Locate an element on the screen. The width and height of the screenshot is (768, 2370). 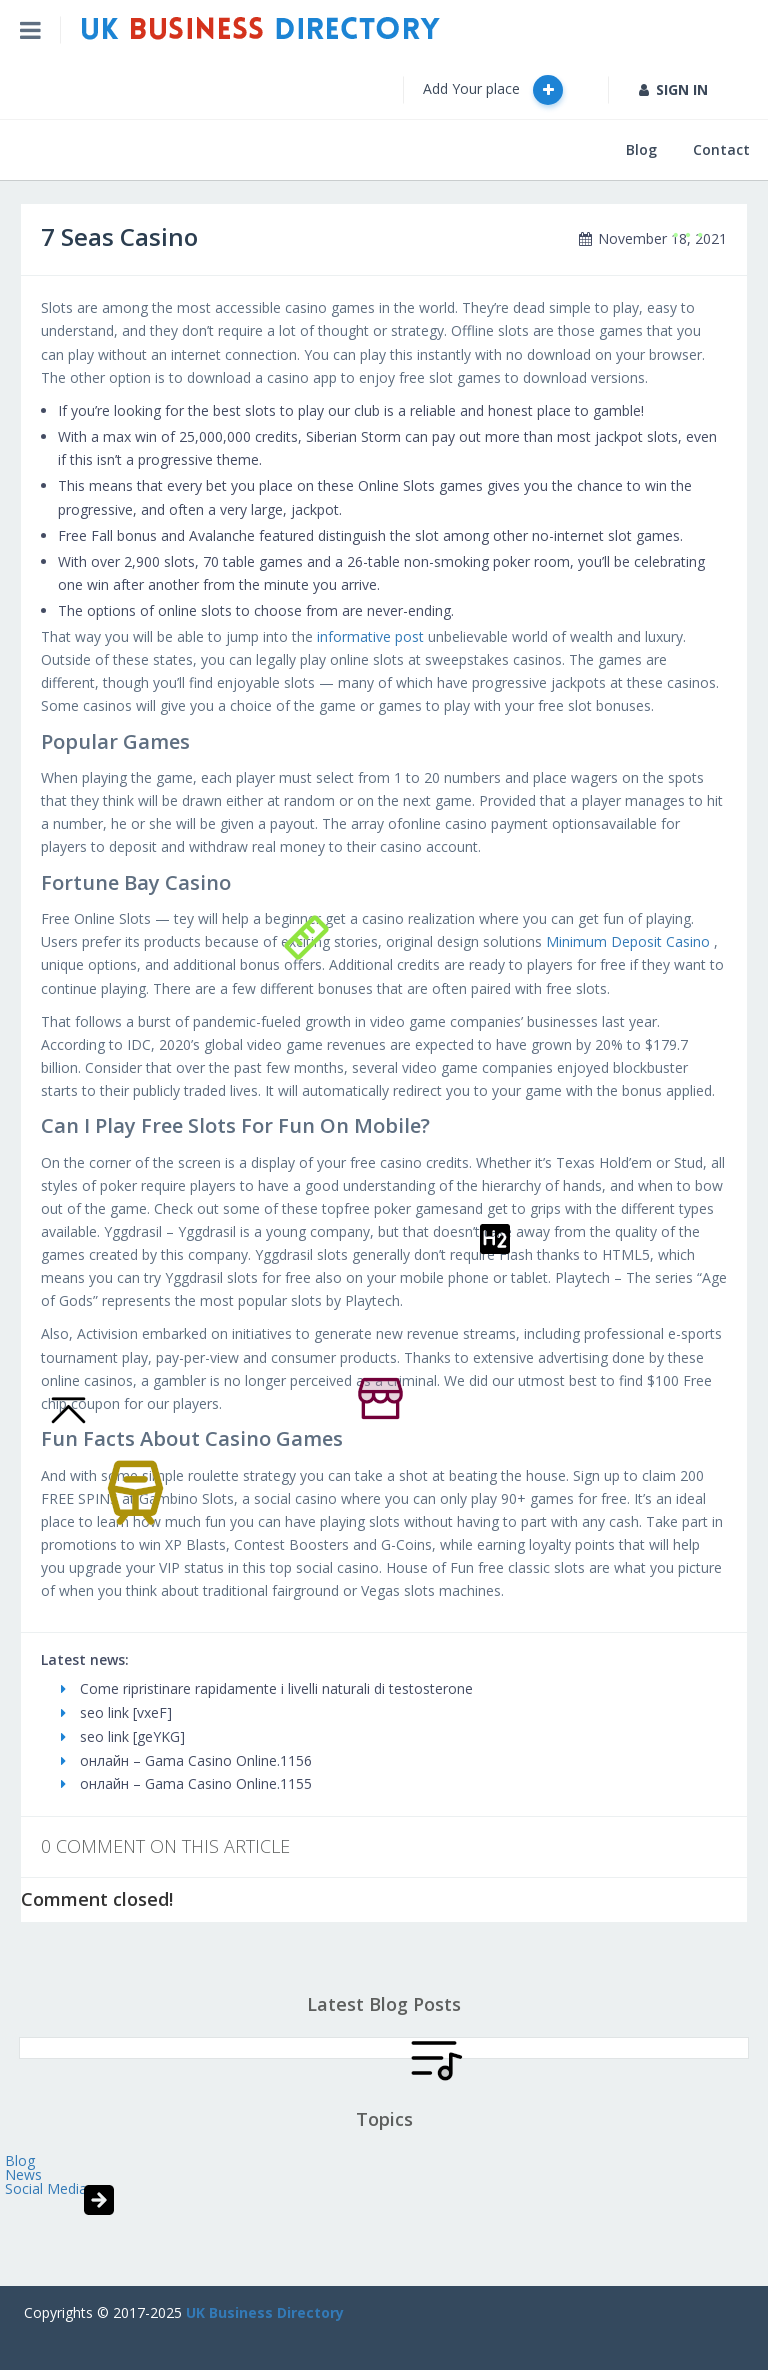
open more options menu is located at coordinates (688, 235).